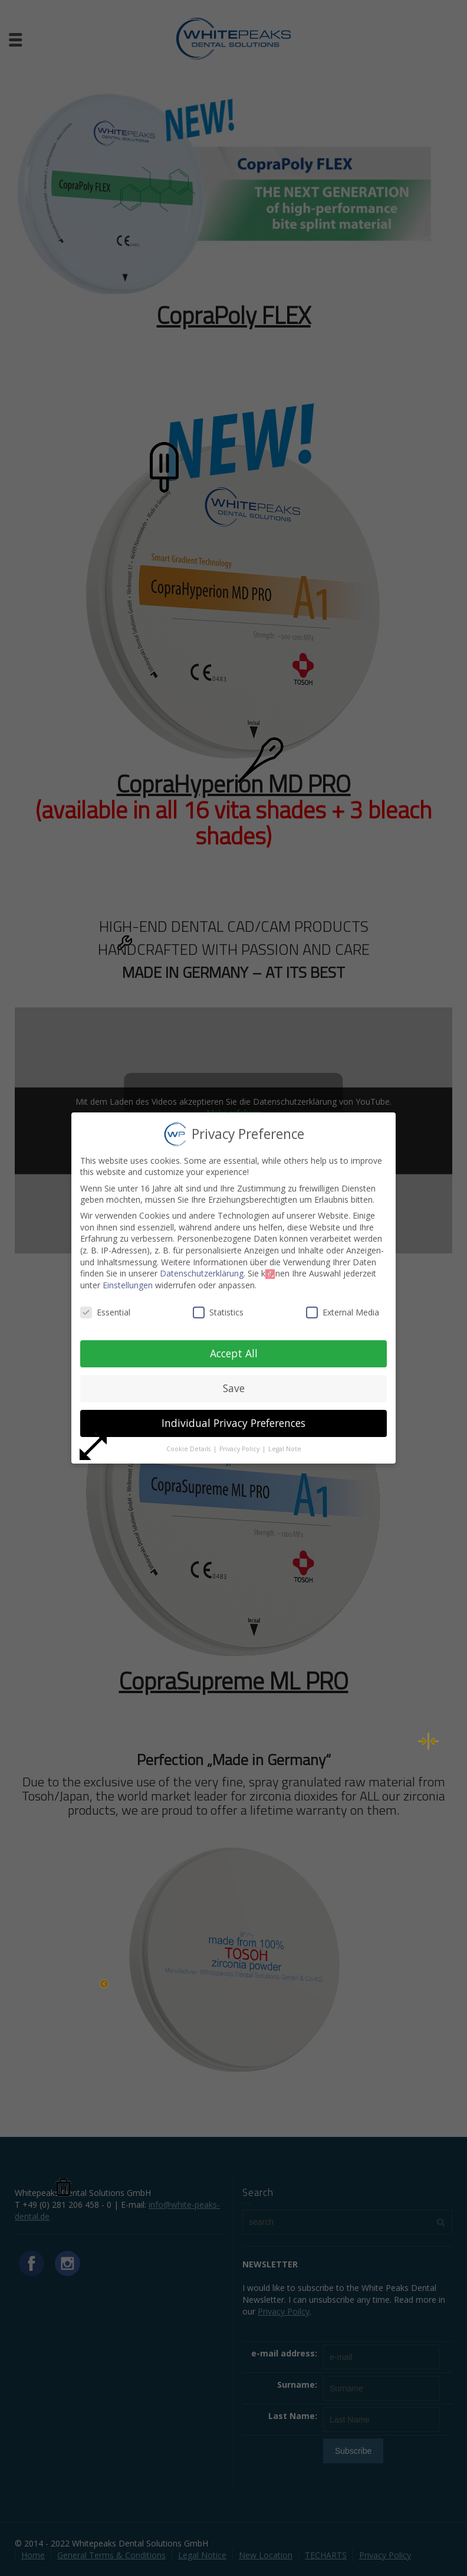 Image resolution: width=467 pixels, height=2576 pixels. Describe the element at coordinates (104, 1983) in the screenshot. I see `go back to the previous screen` at that location.